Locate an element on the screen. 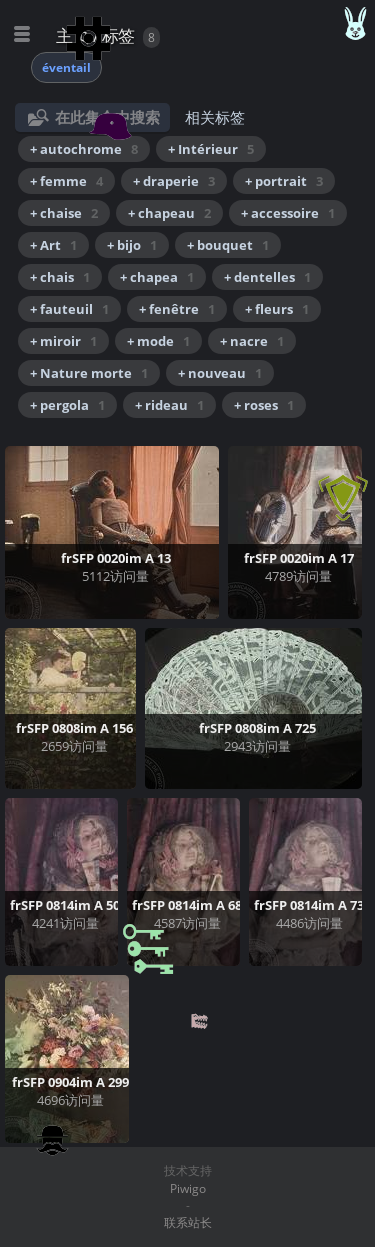  select a gentleman or vintage character avatar is located at coordinates (52, 1140).